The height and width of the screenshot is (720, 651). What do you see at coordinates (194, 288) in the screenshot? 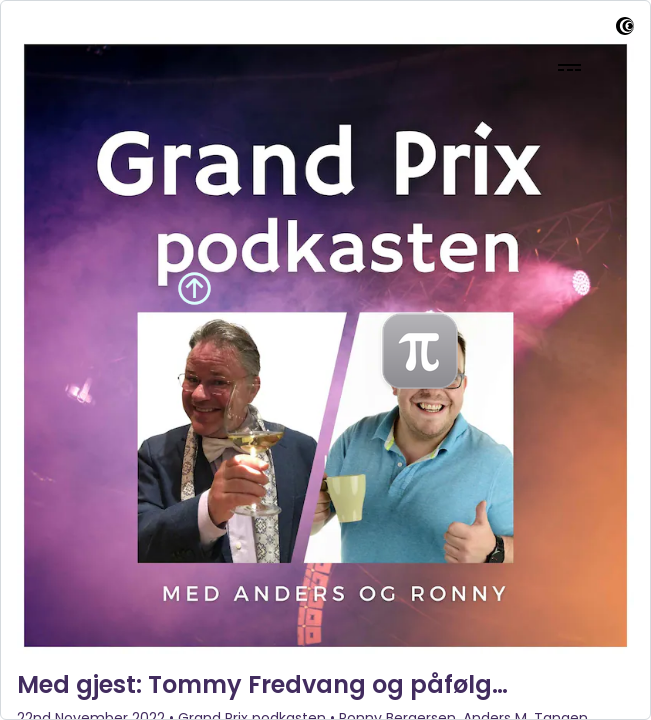
I see `scroll to top of page` at bounding box center [194, 288].